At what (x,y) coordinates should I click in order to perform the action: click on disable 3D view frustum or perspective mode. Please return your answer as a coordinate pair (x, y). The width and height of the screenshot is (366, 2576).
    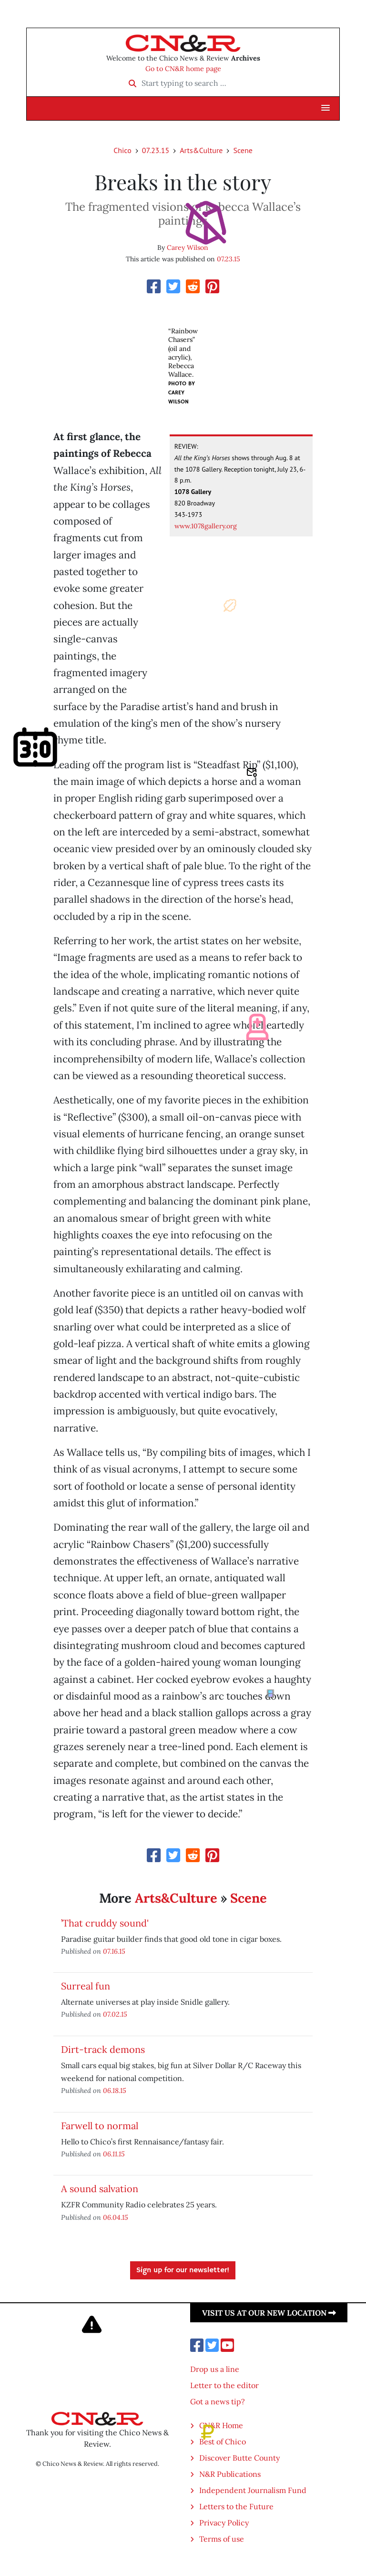
    Looking at the image, I should click on (206, 223).